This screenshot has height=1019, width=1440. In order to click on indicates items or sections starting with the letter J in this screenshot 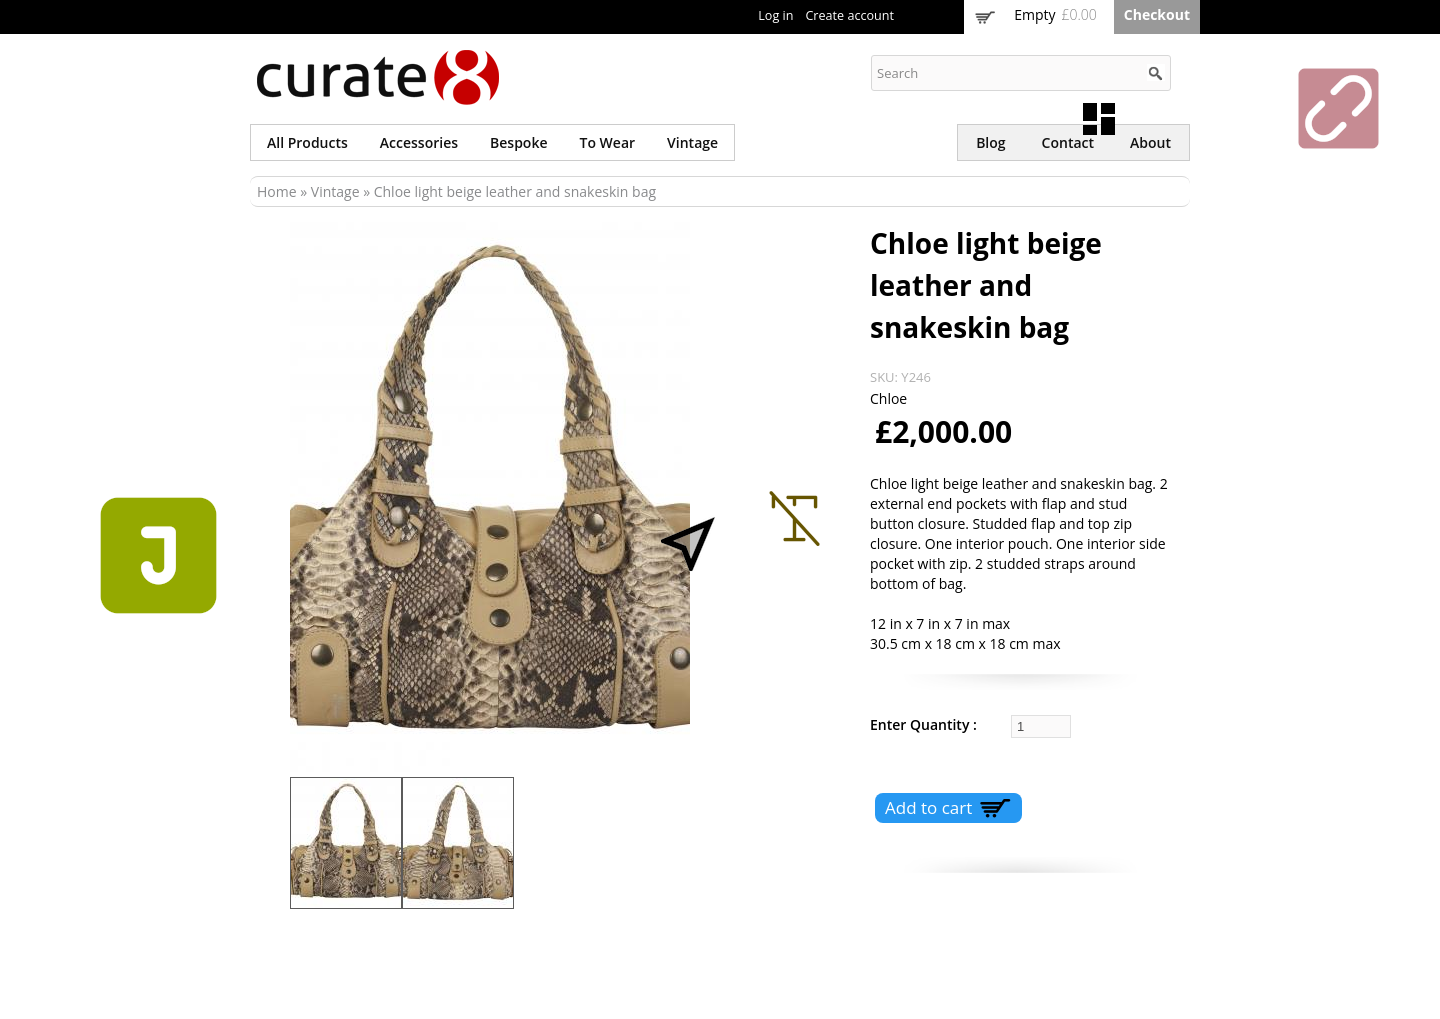, I will do `click(158, 555)`.